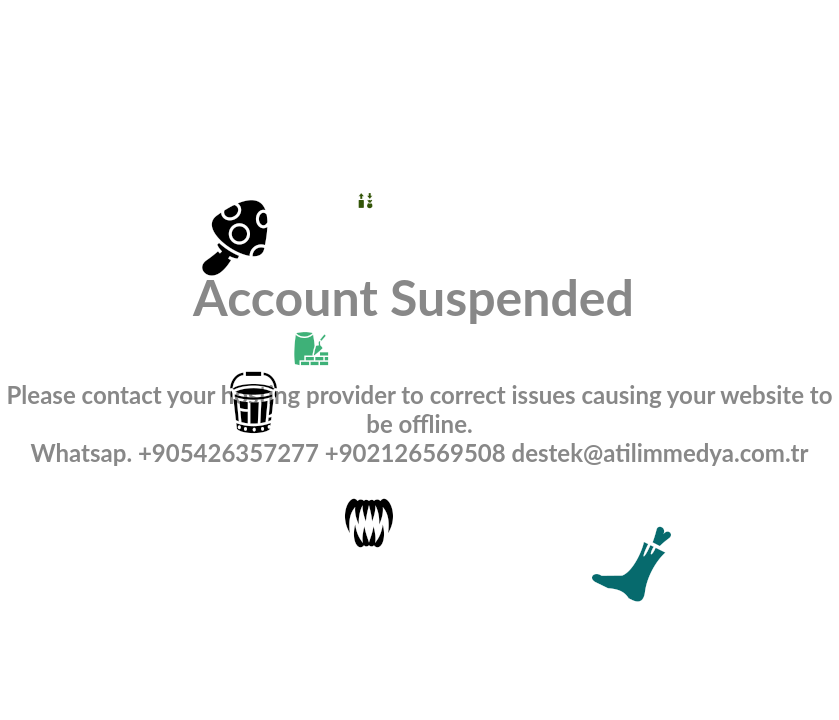  I want to click on collect a mushroom item in-game, so click(234, 238).